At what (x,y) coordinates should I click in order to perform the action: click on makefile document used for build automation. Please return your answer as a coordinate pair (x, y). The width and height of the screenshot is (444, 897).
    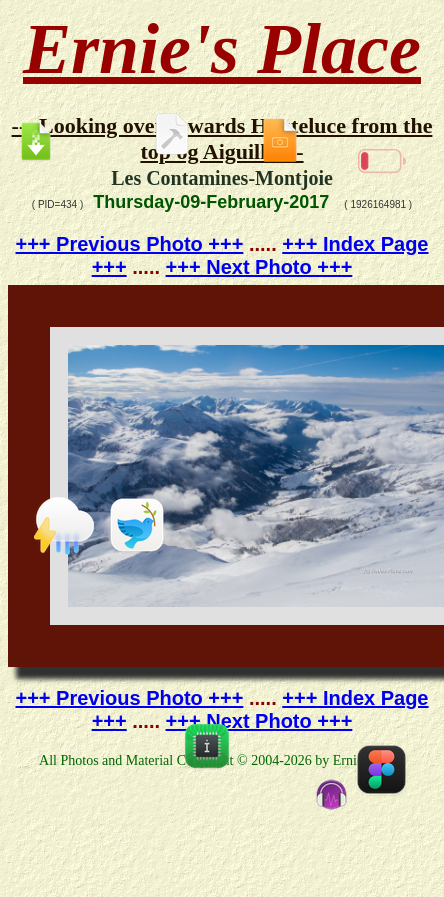
    Looking at the image, I should click on (172, 134).